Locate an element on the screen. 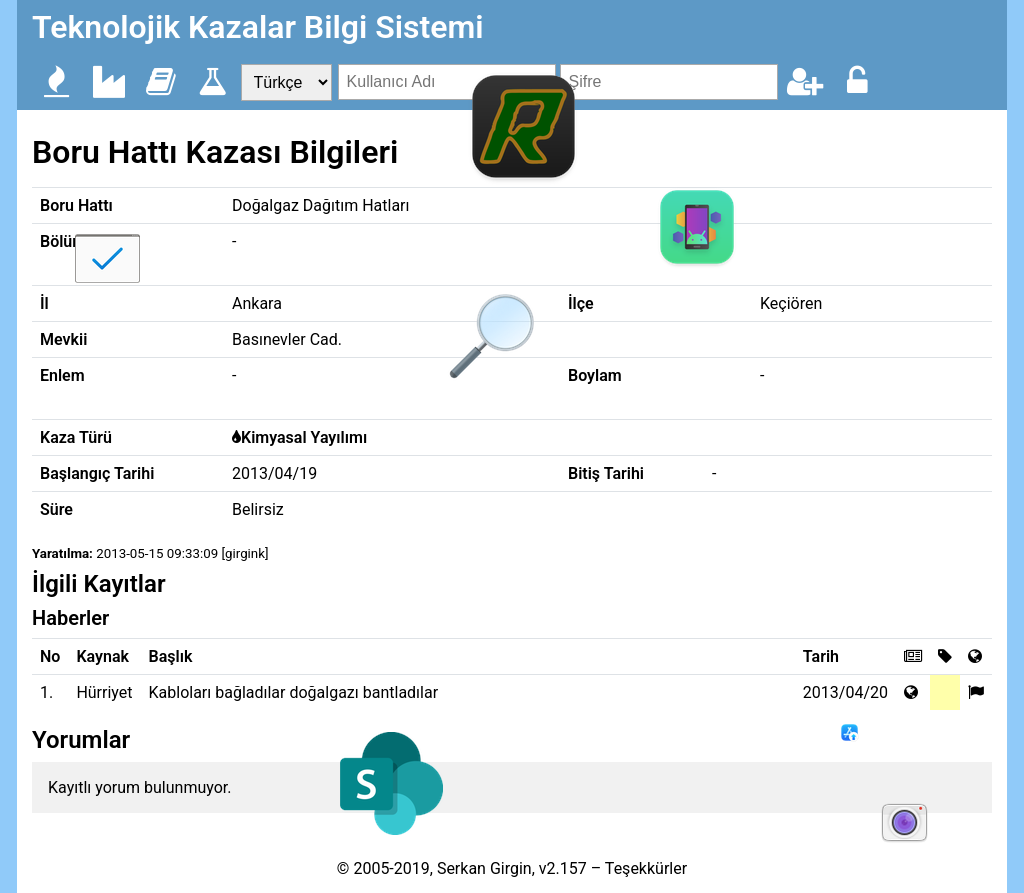  check for and install system software updates is located at coordinates (849, 732).